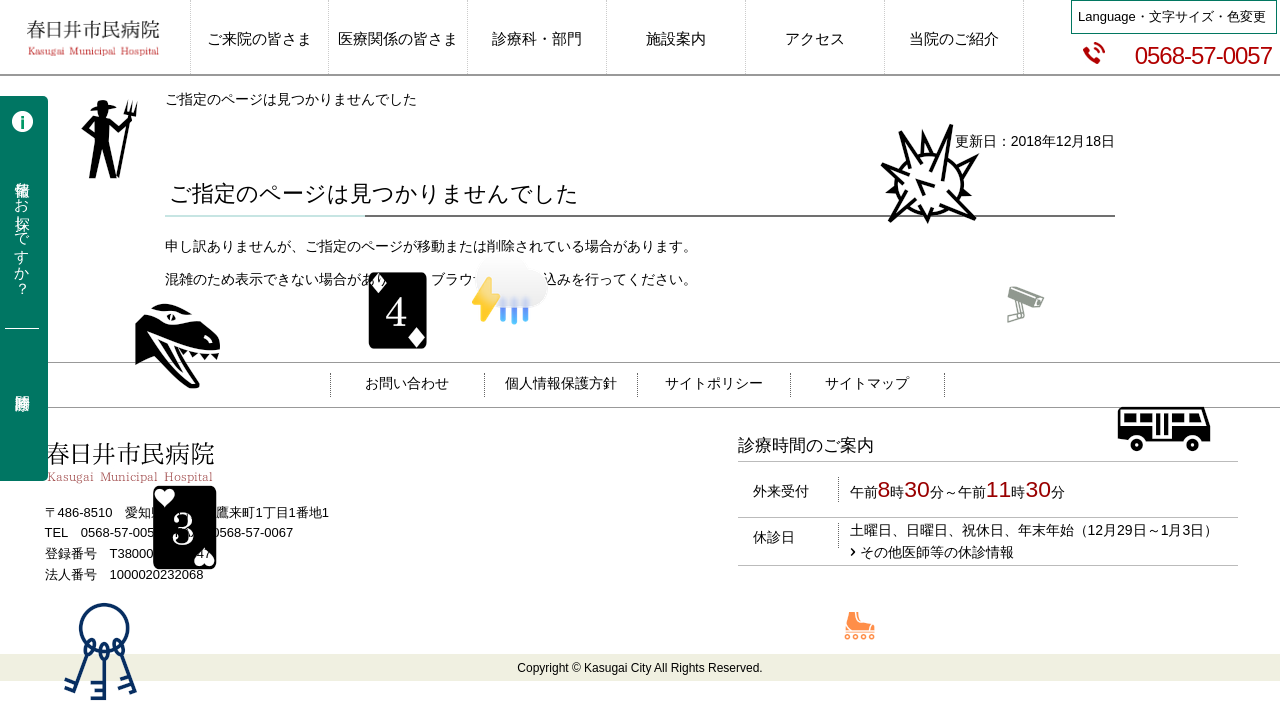  What do you see at coordinates (184, 527) in the screenshot?
I see `play the three of hearts card` at bounding box center [184, 527].